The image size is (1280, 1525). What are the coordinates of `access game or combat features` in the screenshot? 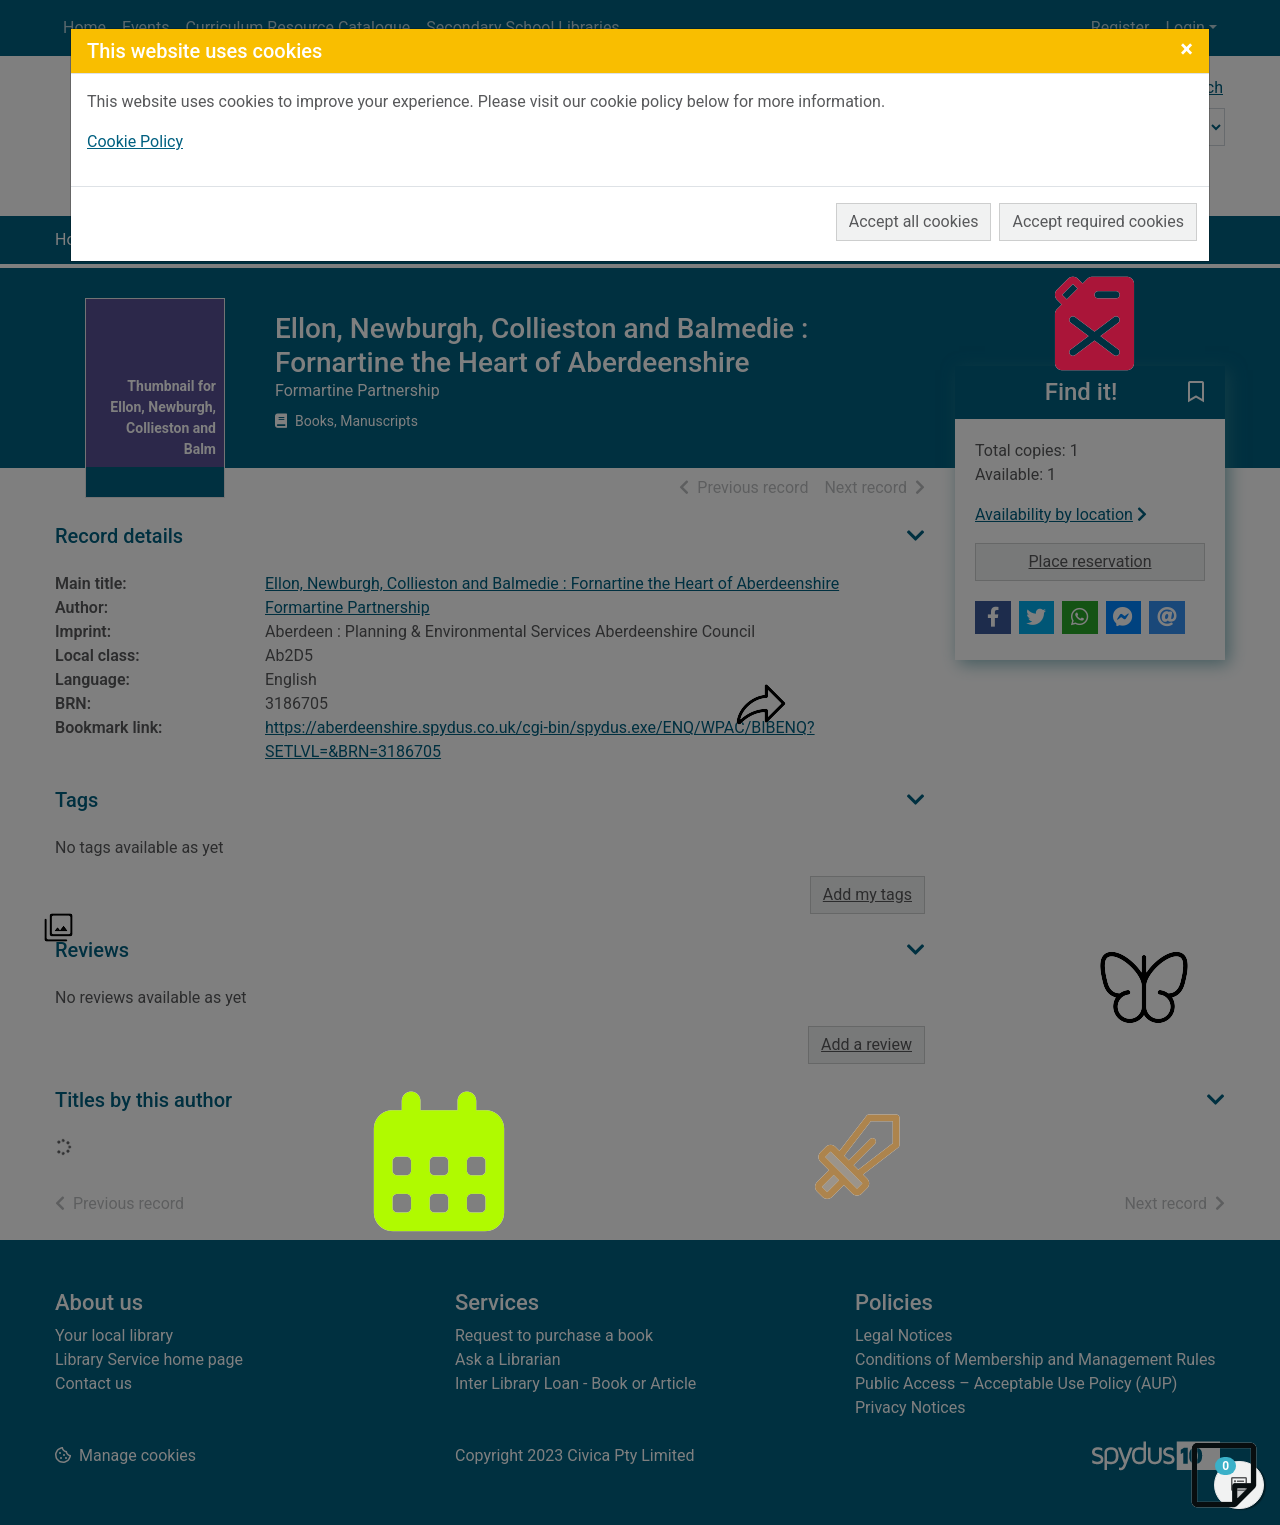 It's located at (859, 1155).